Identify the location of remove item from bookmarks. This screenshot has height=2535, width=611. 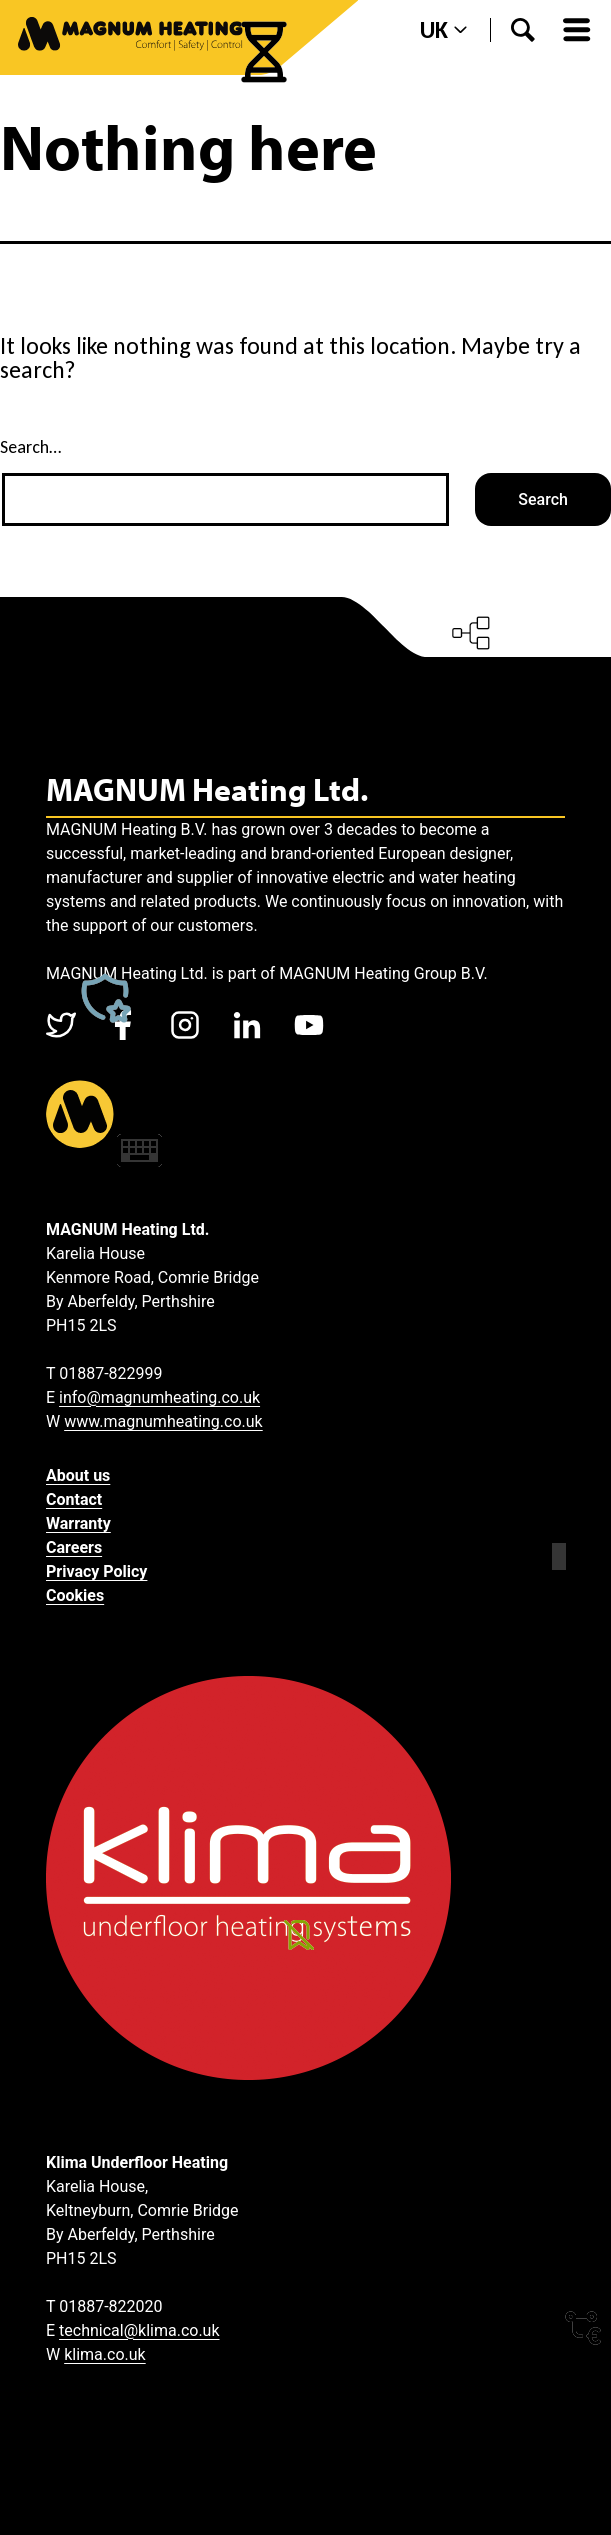
(299, 1935).